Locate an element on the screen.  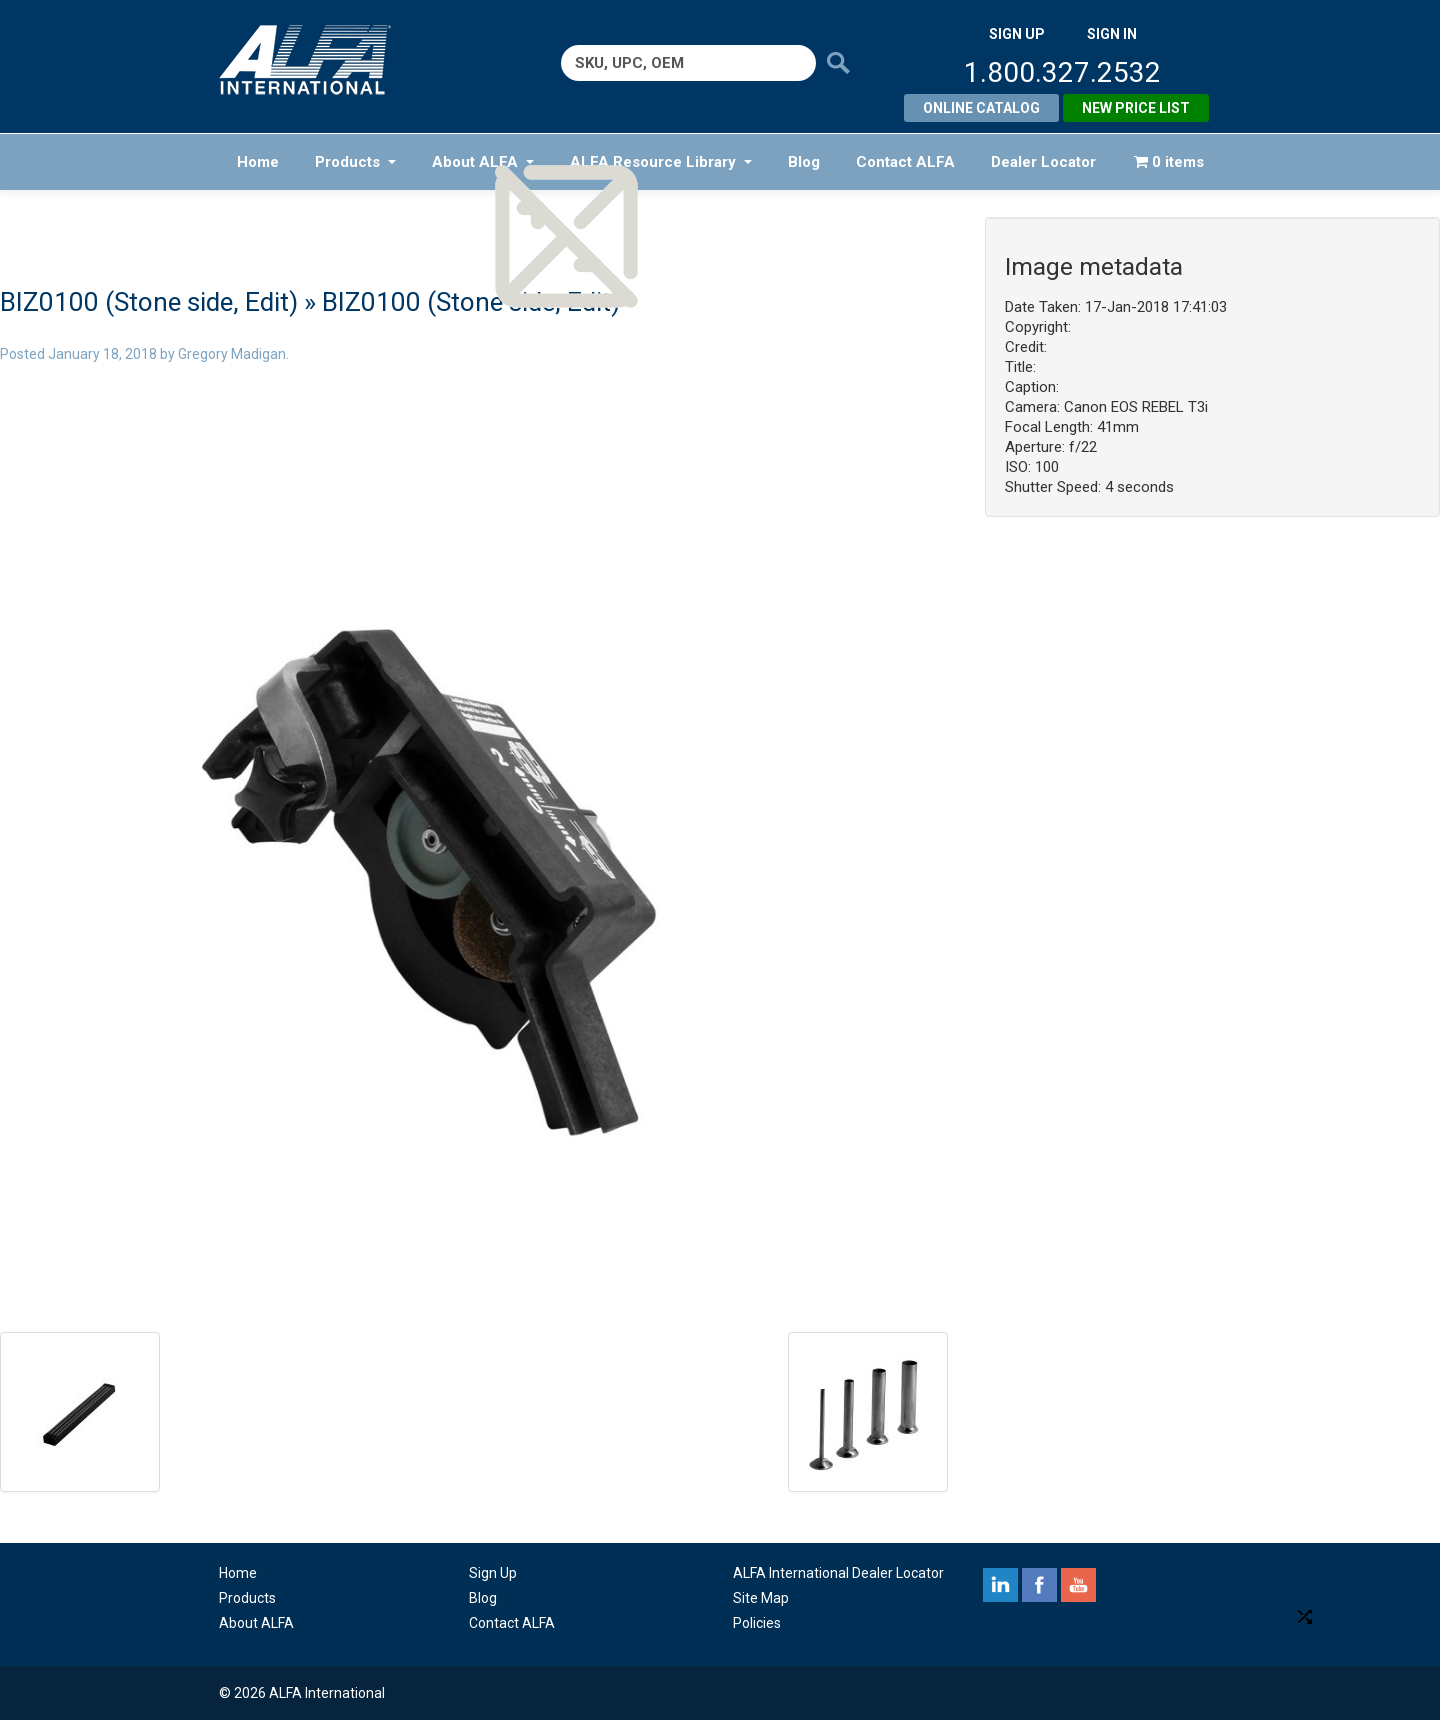
disable exposure adjustment is located at coordinates (566, 236).